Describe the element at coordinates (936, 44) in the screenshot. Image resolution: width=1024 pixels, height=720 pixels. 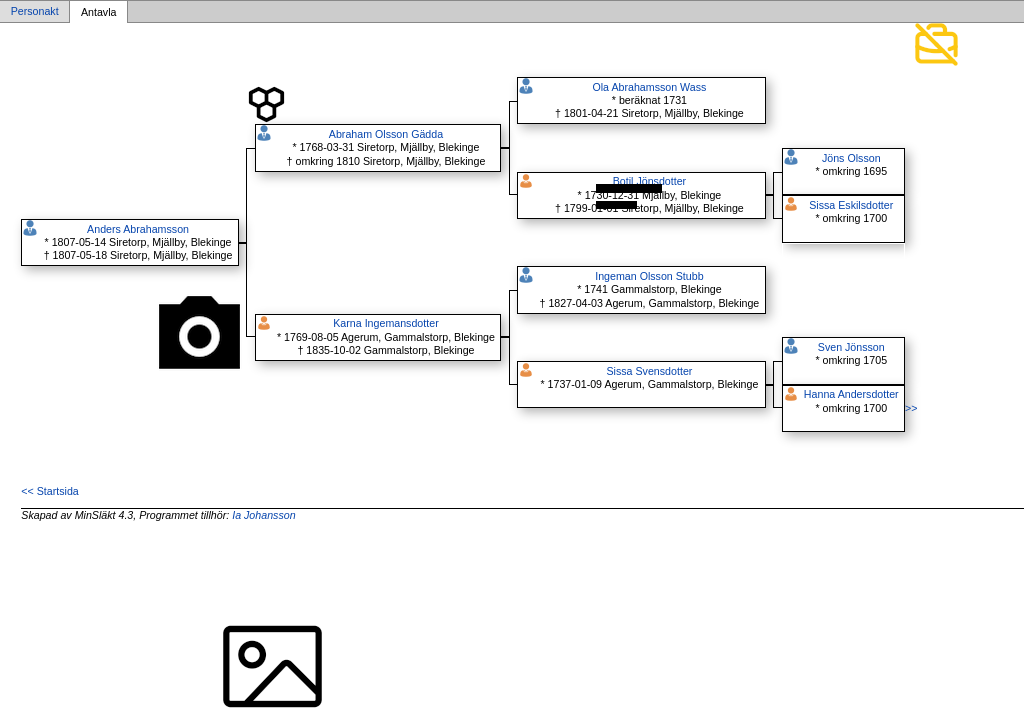
I see `indicates work mode is disabled` at that location.